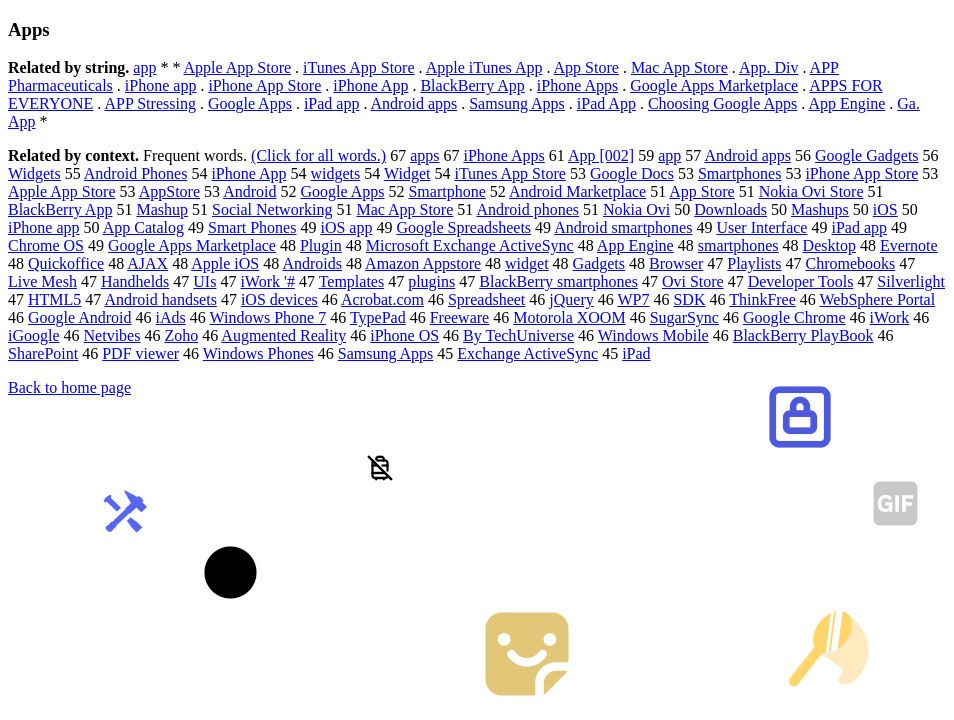  What do you see at coordinates (800, 417) in the screenshot?
I see `access security or privacy settings` at bounding box center [800, 417].